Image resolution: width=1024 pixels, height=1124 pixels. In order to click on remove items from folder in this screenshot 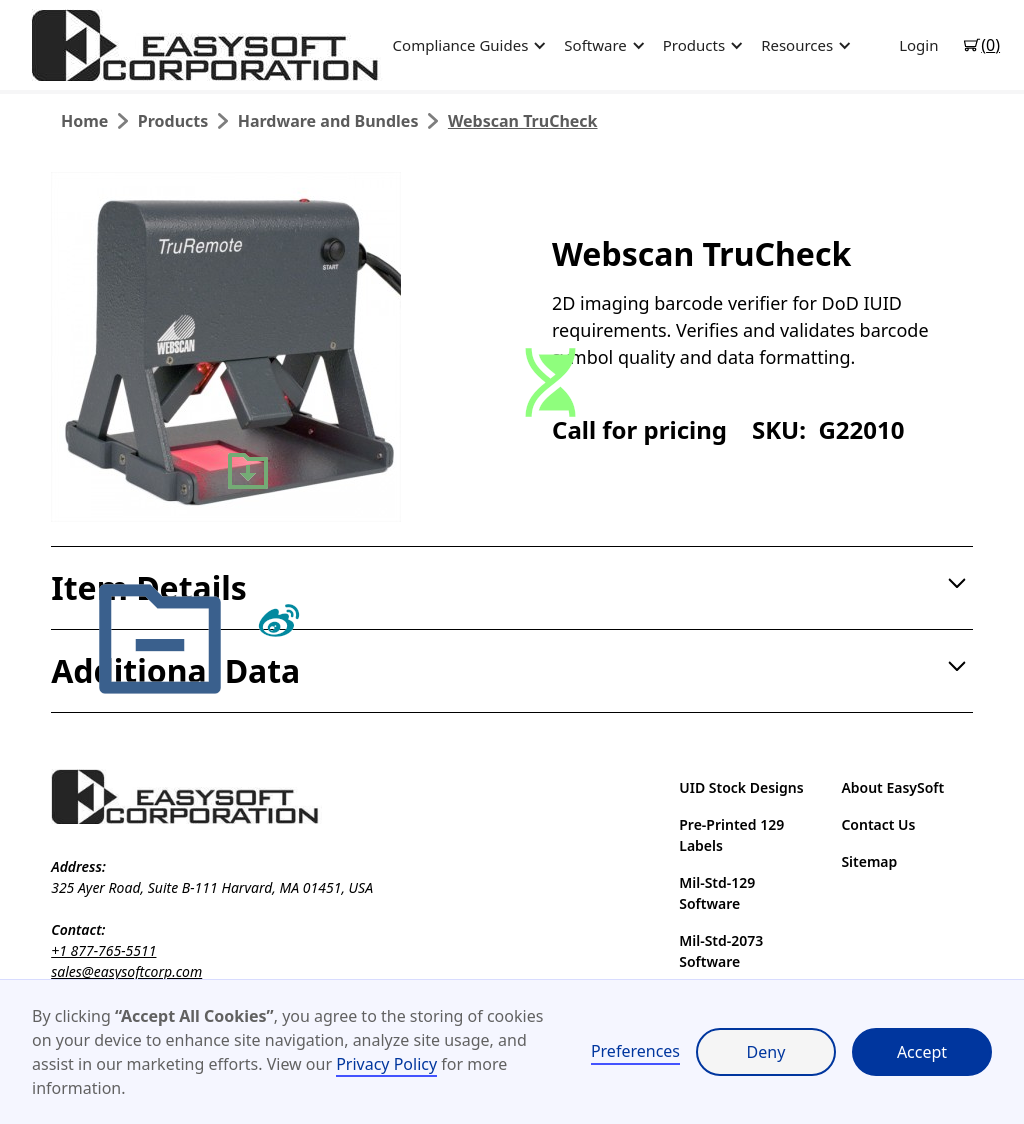, I will do `click(160, 639)`.